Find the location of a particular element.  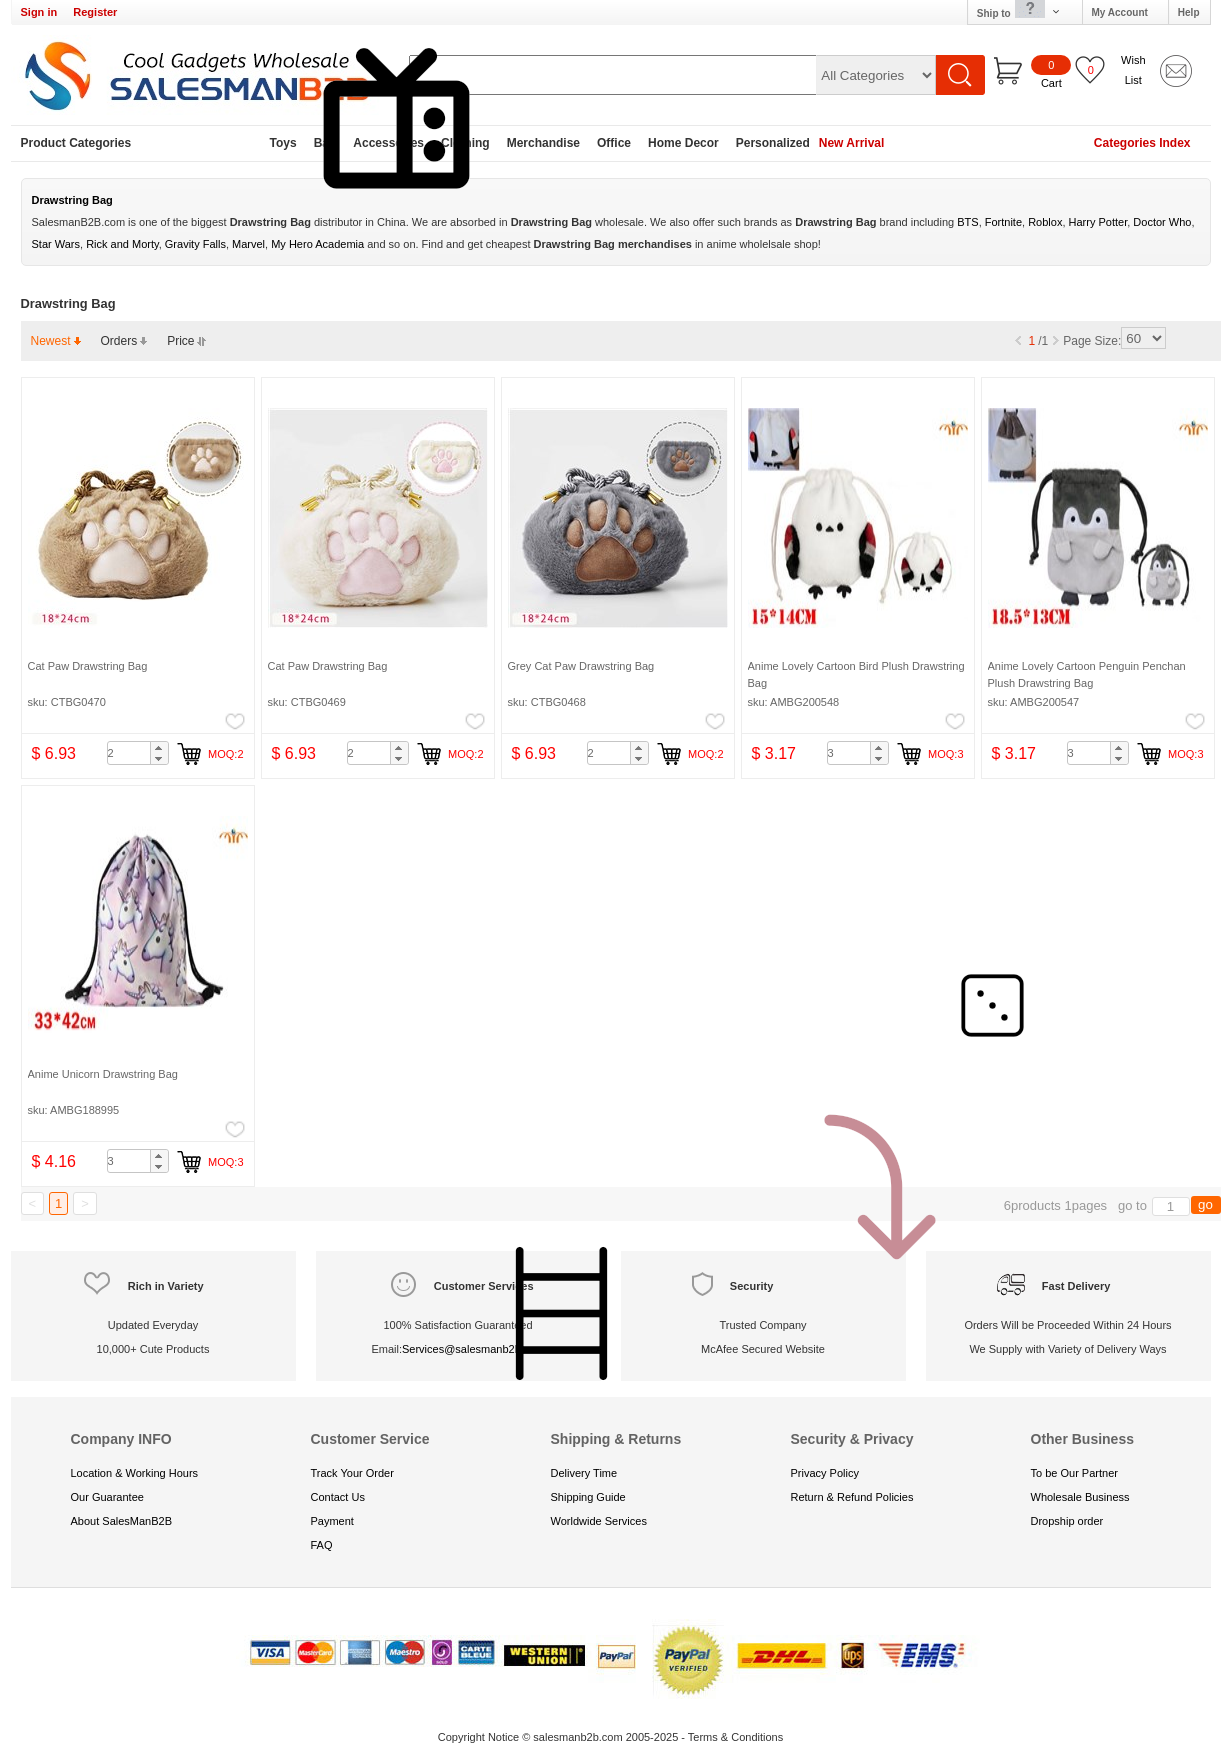

redirect or forward content downward is located at coordinates (880, 1187).